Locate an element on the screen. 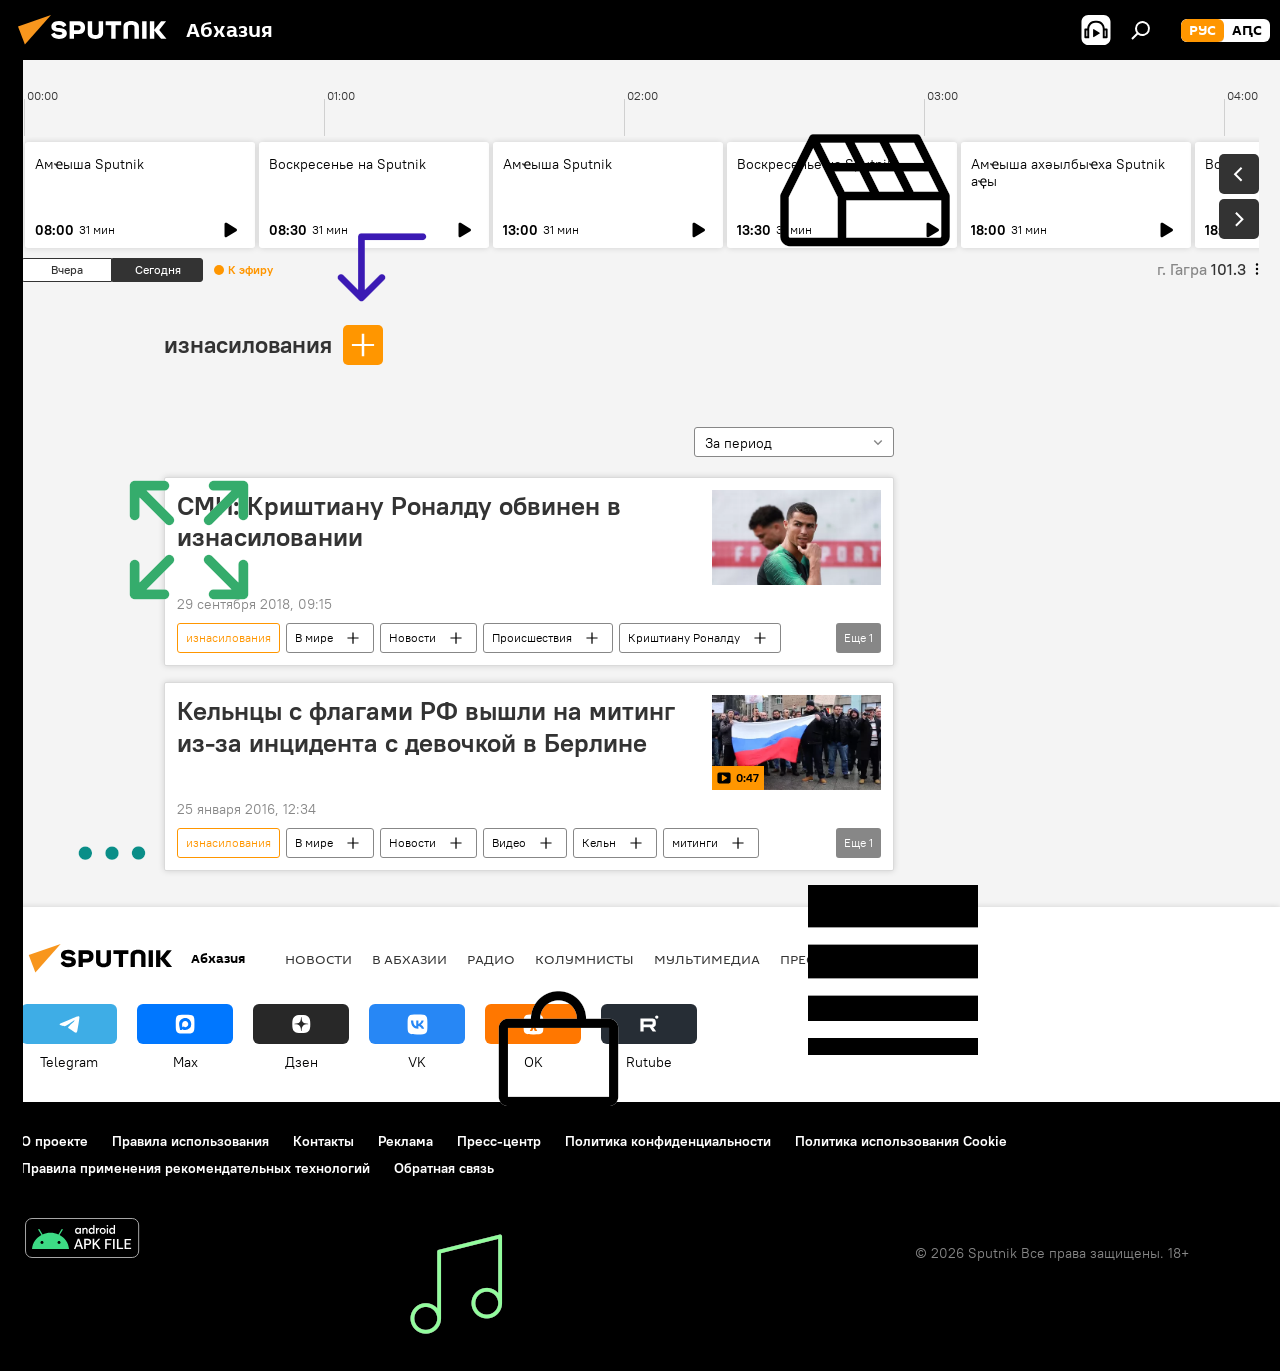 This screenshot has width=1280, height=1371. view solar panel or renewable energy settings is located at coordinates (865, 196).